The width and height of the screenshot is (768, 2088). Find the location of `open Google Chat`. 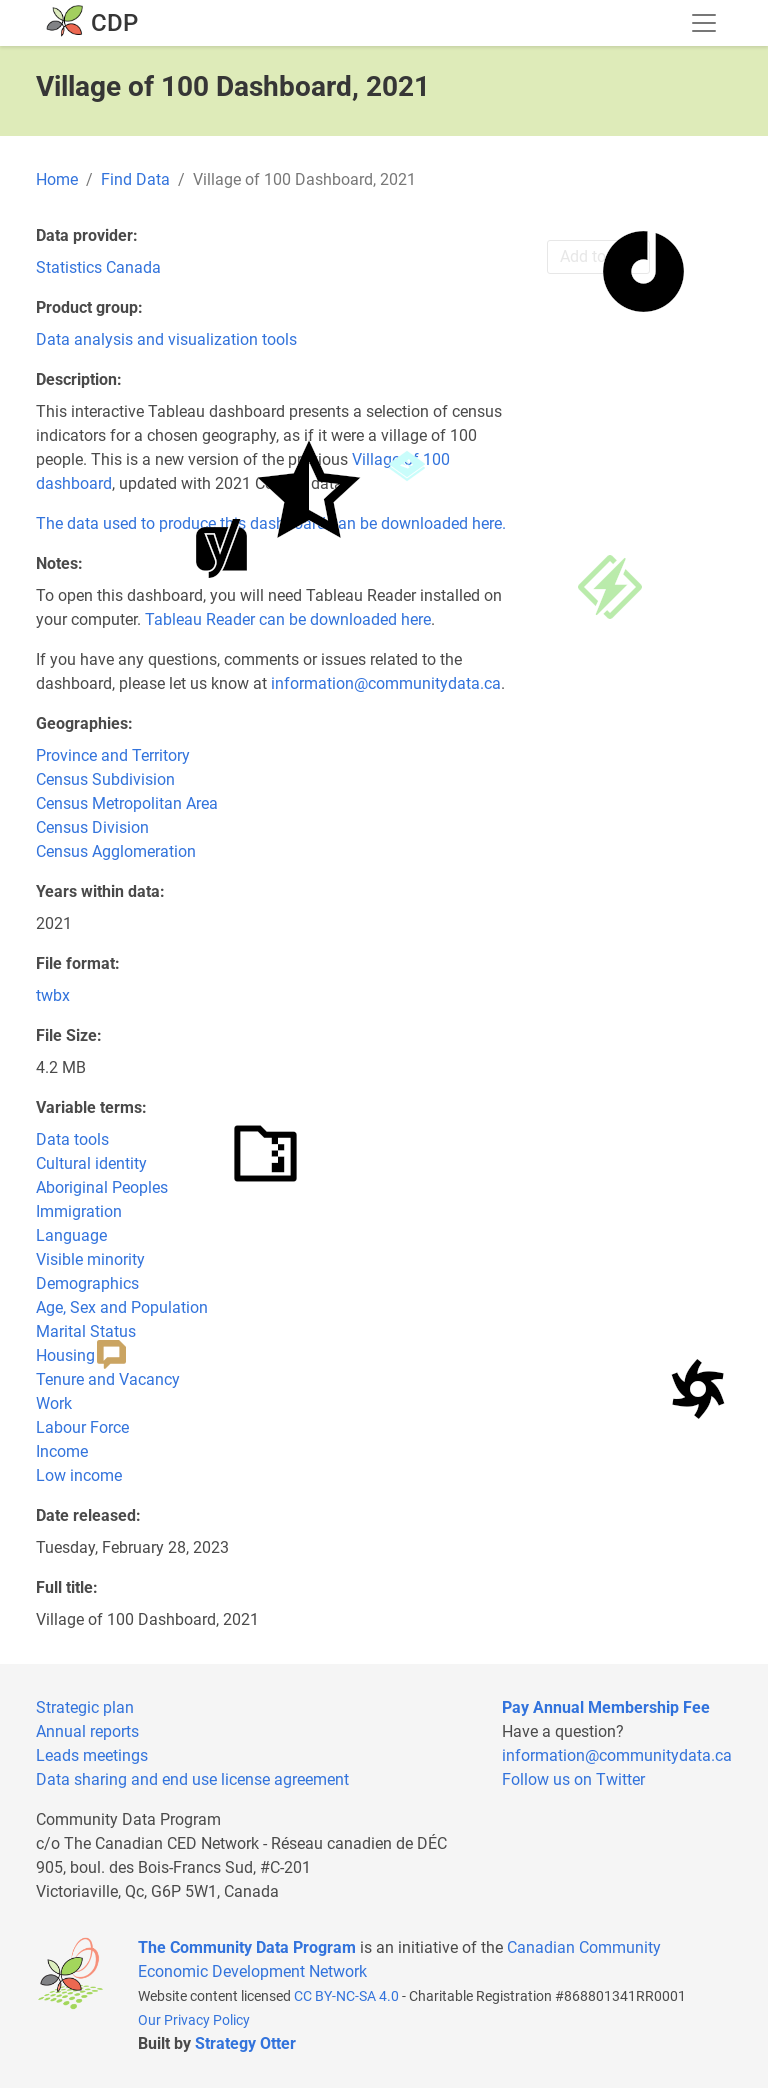

open Google Chat is located at coordinates (111, 1354).